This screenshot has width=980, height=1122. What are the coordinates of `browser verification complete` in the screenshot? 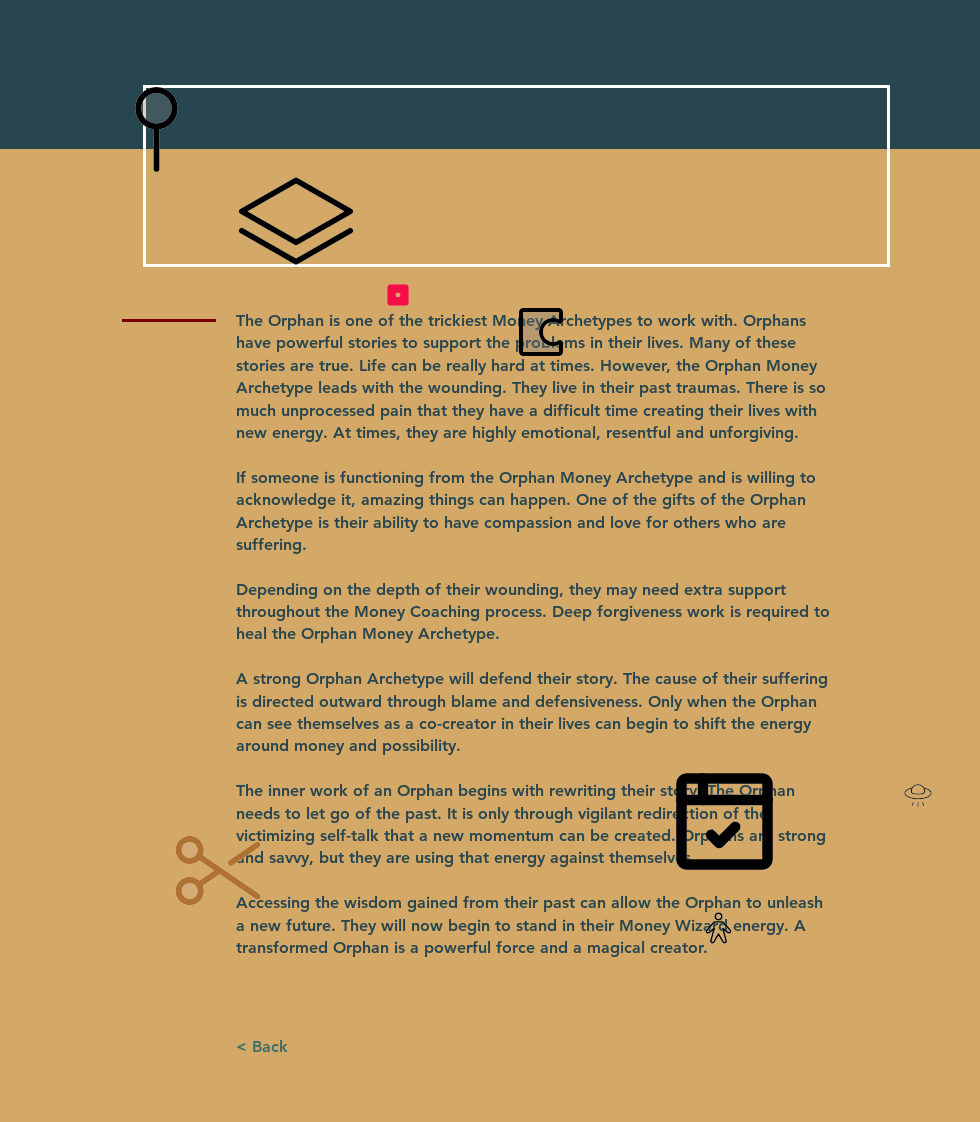 It's located at (724, 821).